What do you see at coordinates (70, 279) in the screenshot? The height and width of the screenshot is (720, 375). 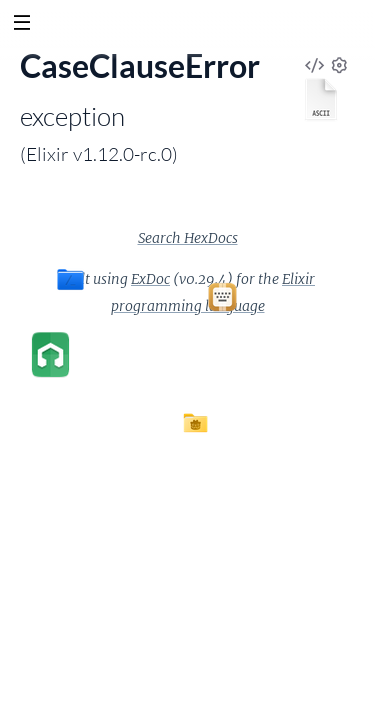 I see `access the root directory of your file system` at bounding box center [70, 279].